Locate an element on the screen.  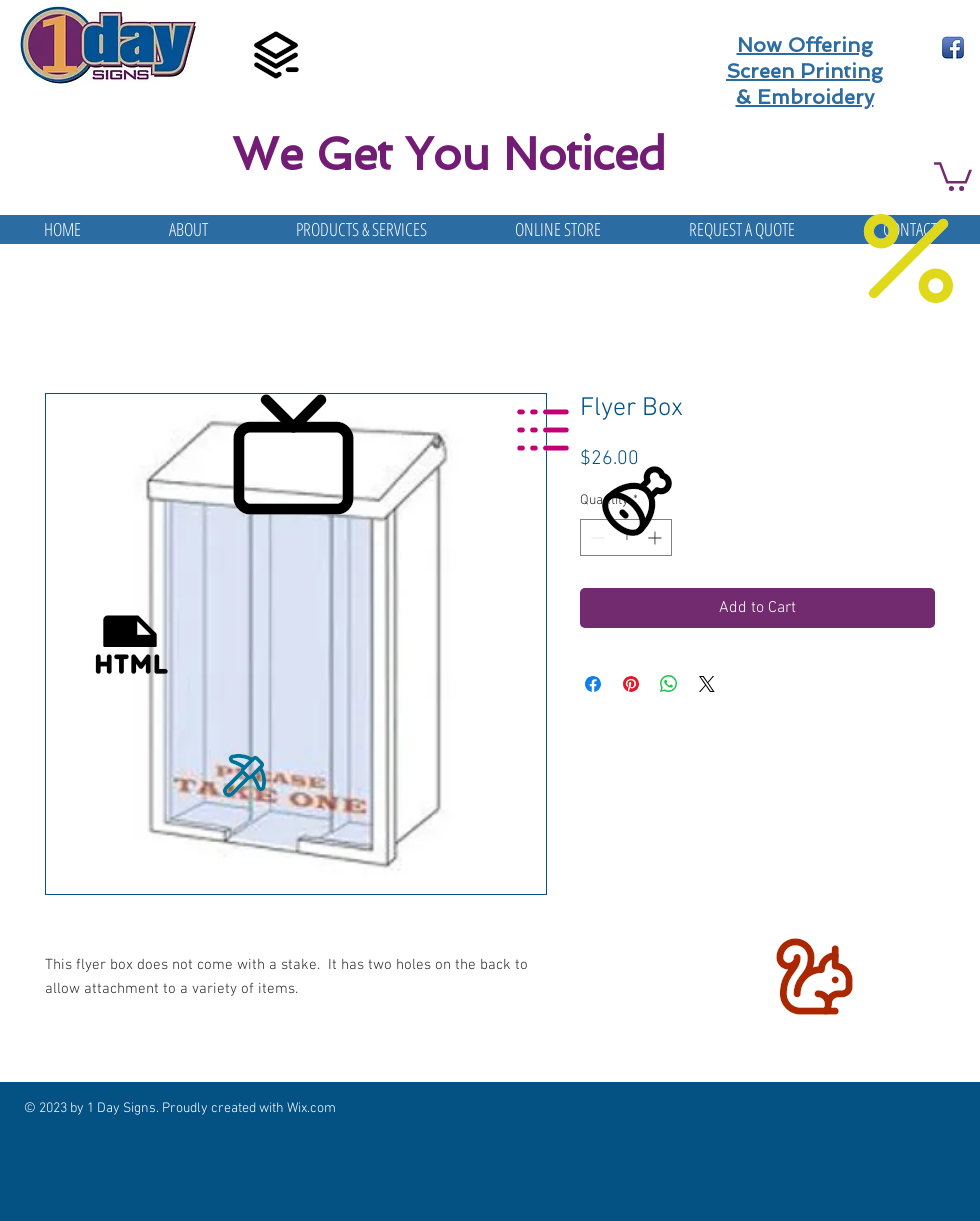
access tv or video streaming content is located at coordinates (293, 454).